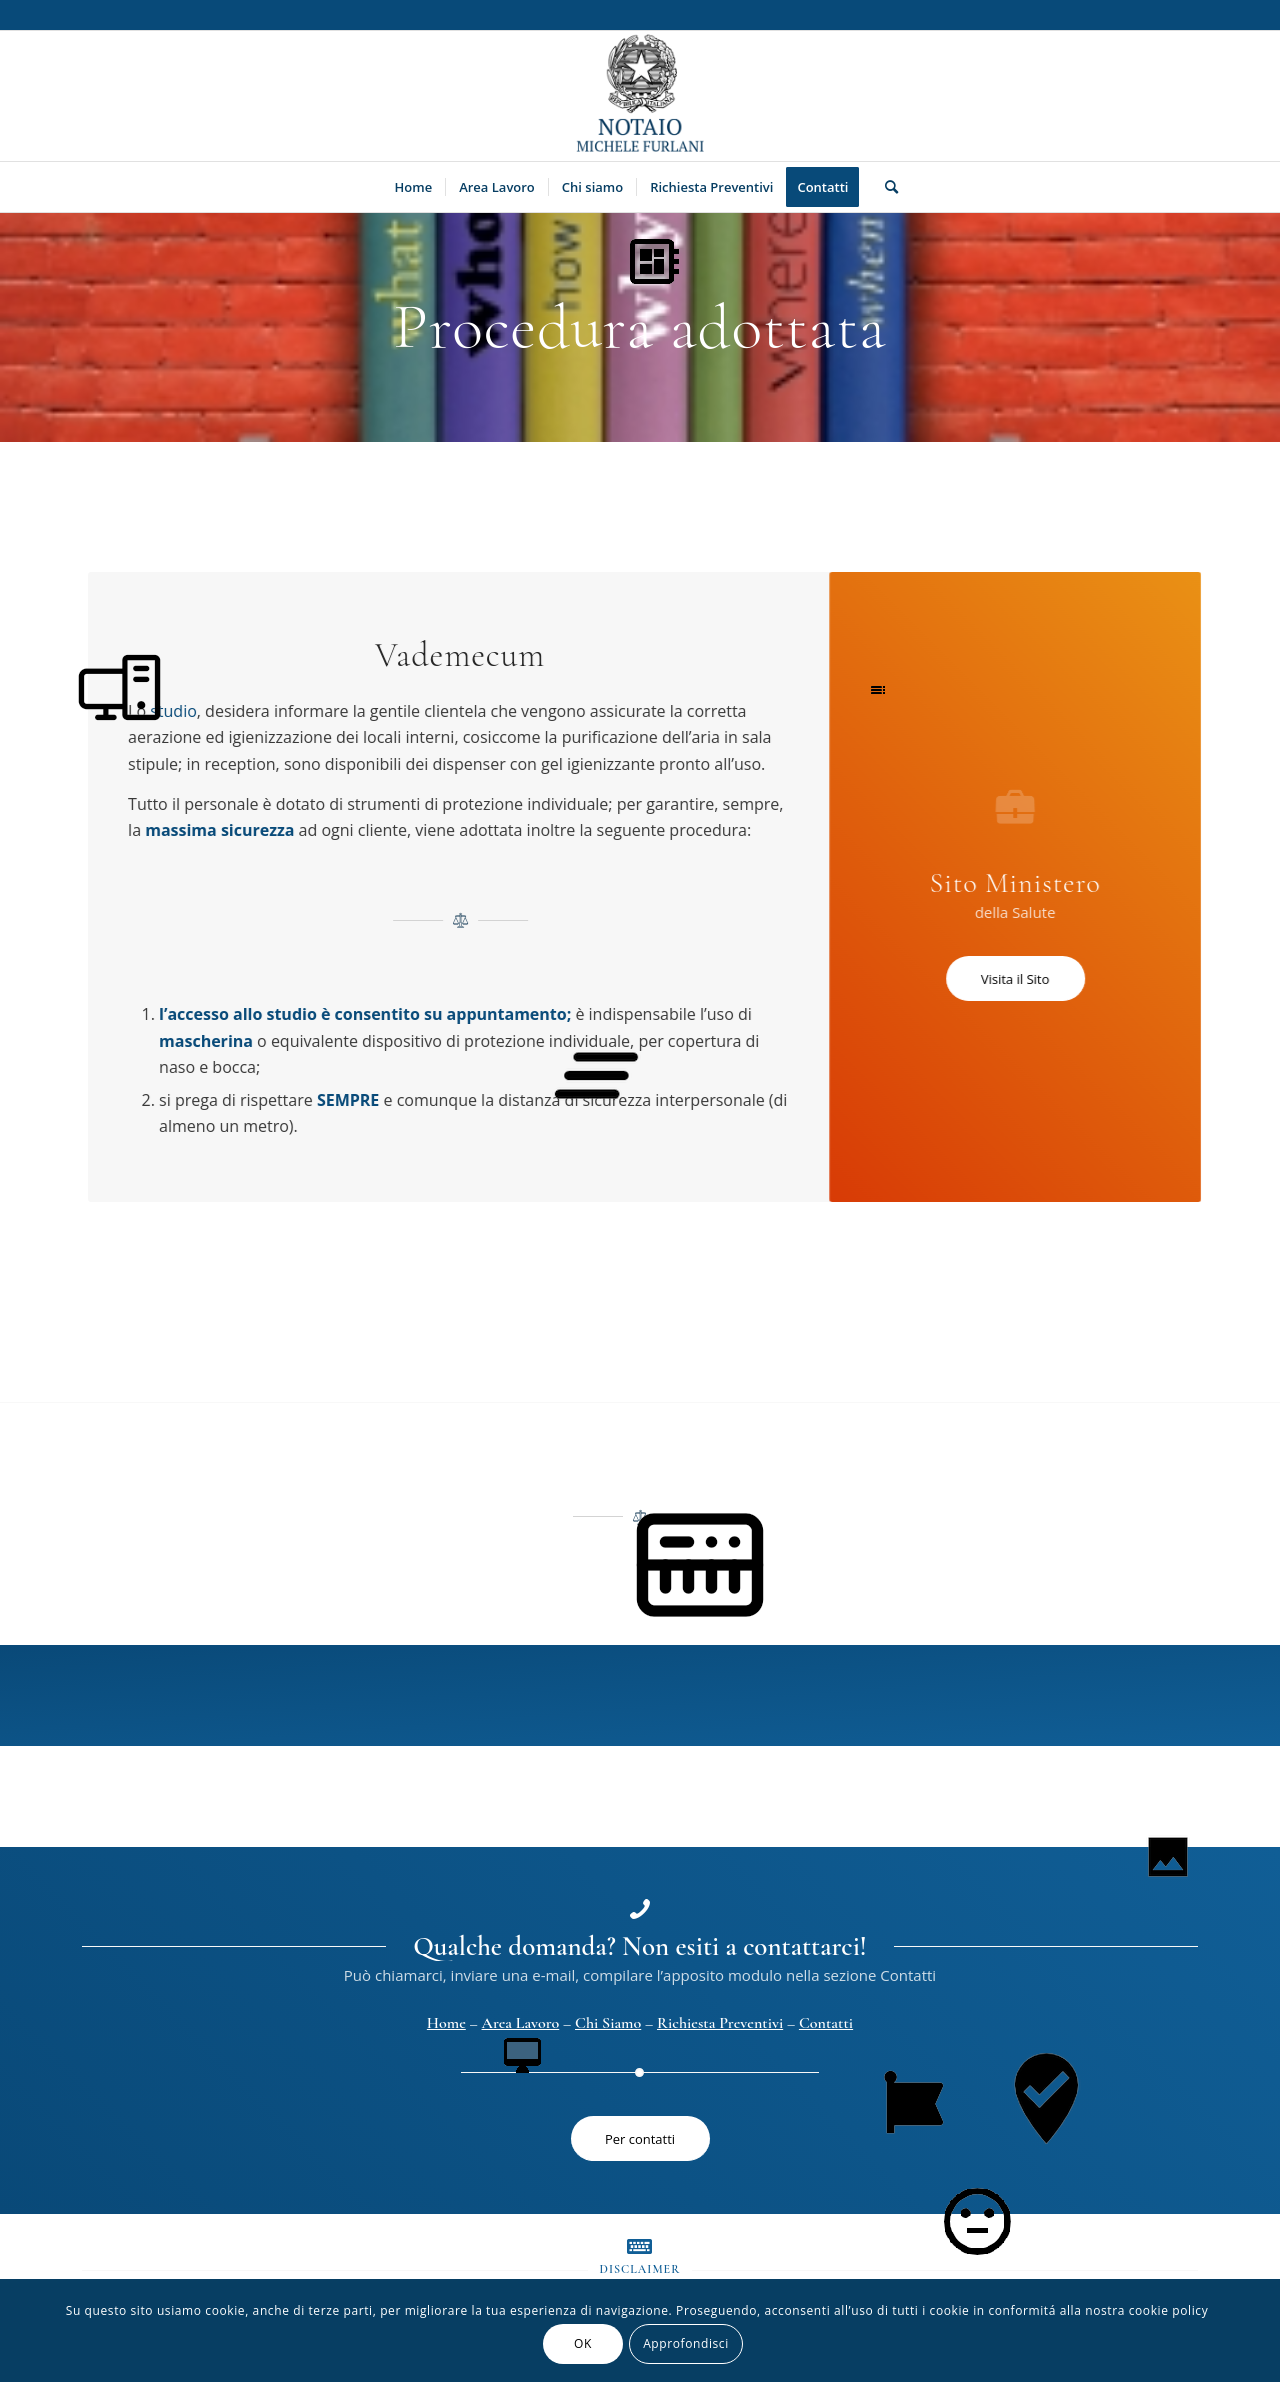  I want to click on Font Awesome brand logo, so click(914, 2102).